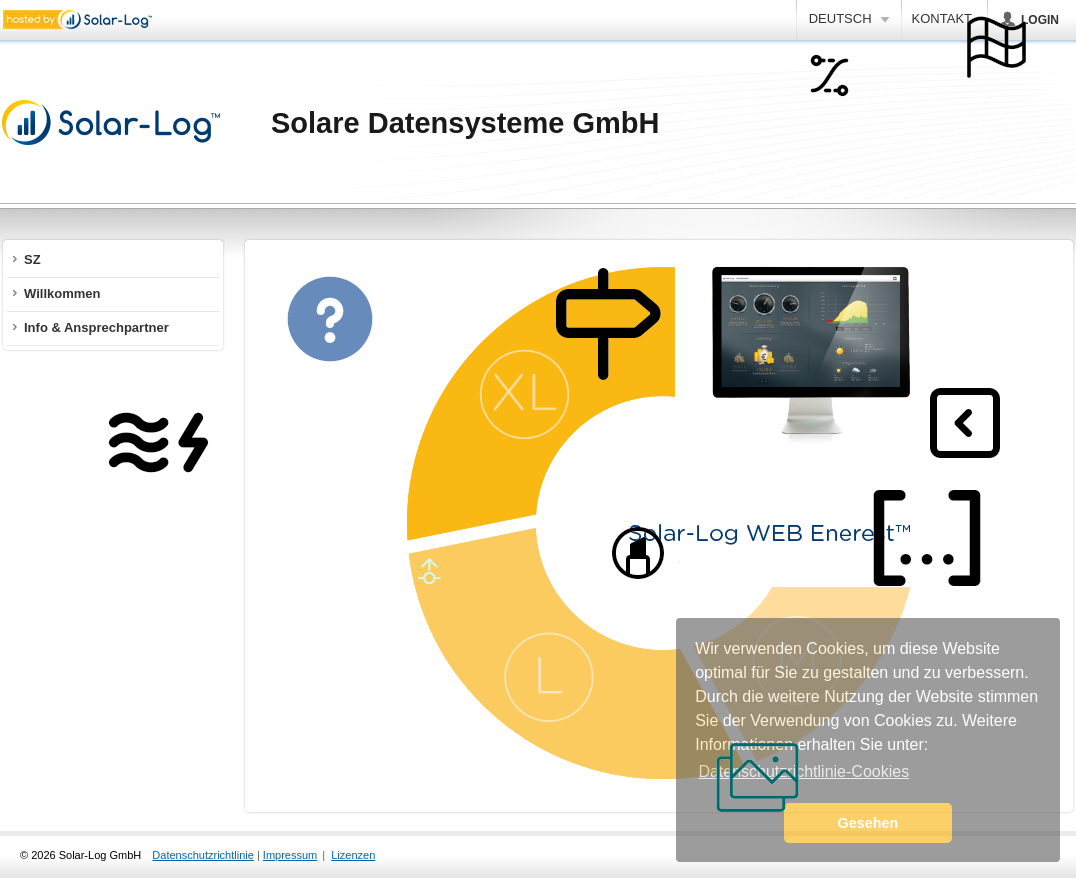 The width and height of the screenshot is (1076, 878). I want to click on view photo gallery, so click(757, 777).